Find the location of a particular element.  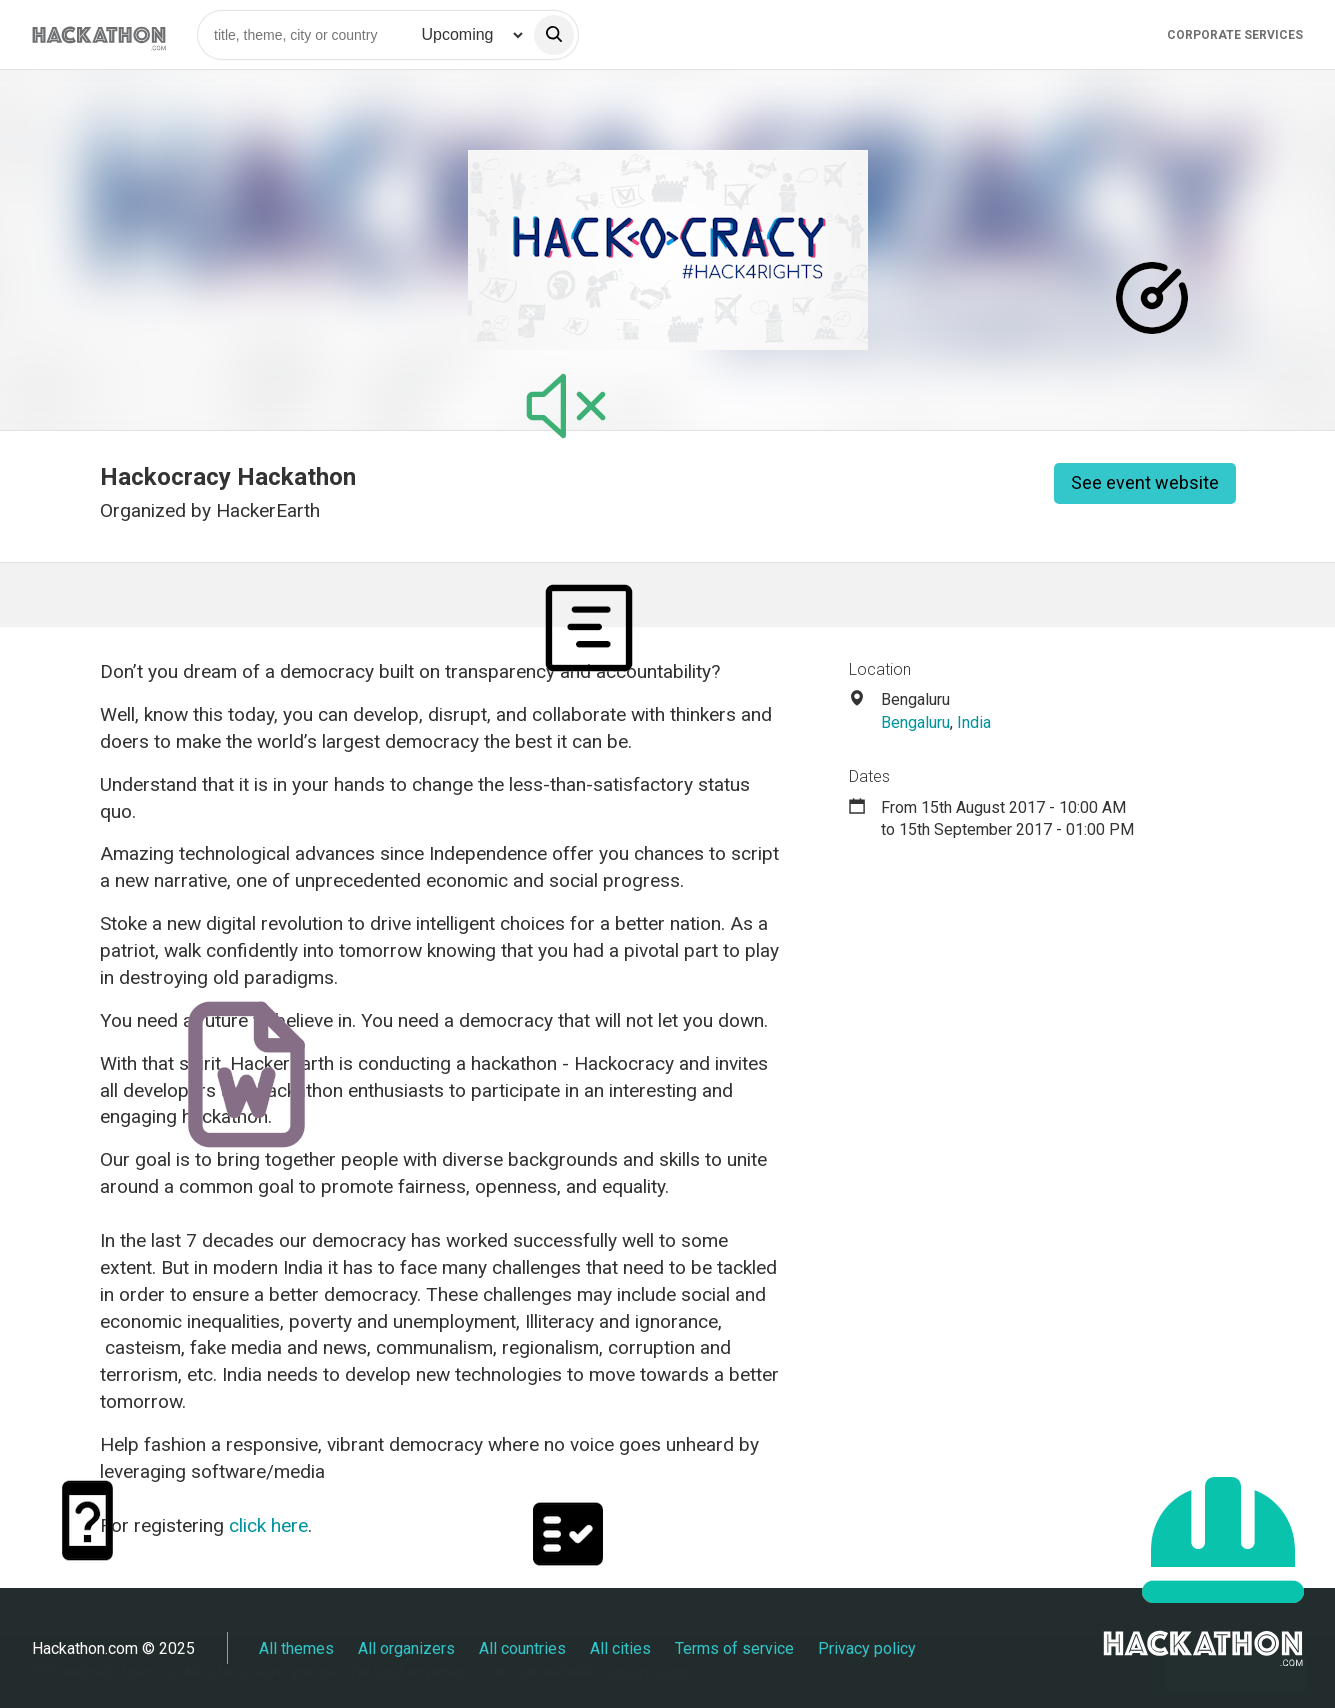

view construction or work zone information is located at coordinates (1223, 1540).